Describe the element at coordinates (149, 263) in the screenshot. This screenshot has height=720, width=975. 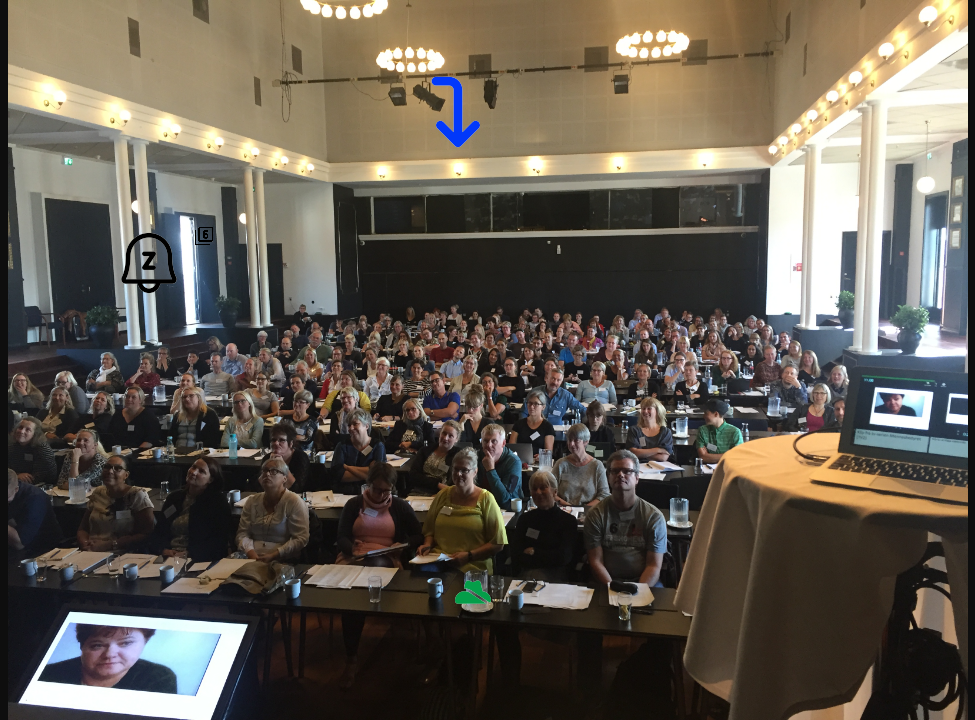
I see `mute notifications while sleeping` at that location.